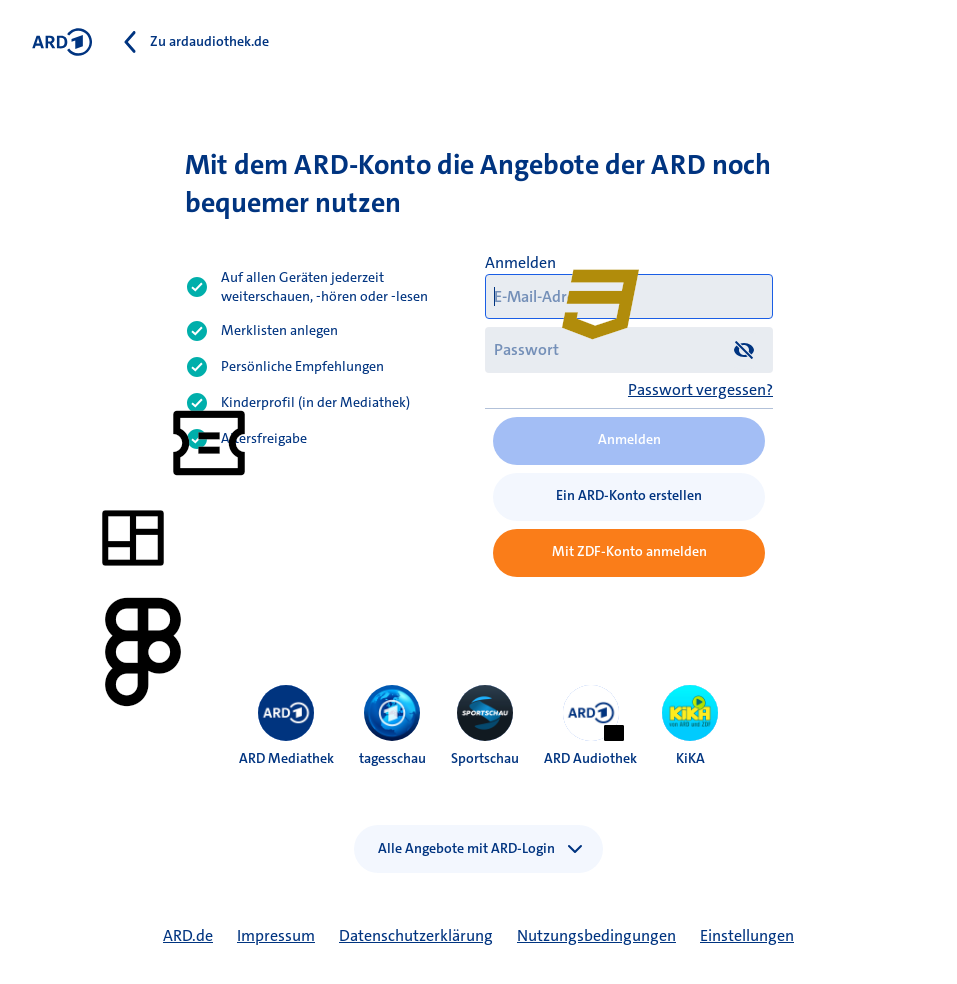 Image resolution: width=957 pixels, height=984 pixels. What do you see at coordinates (143, 652) in the screenshot?
I see `open figma design app` at bounding box center [143, 652].